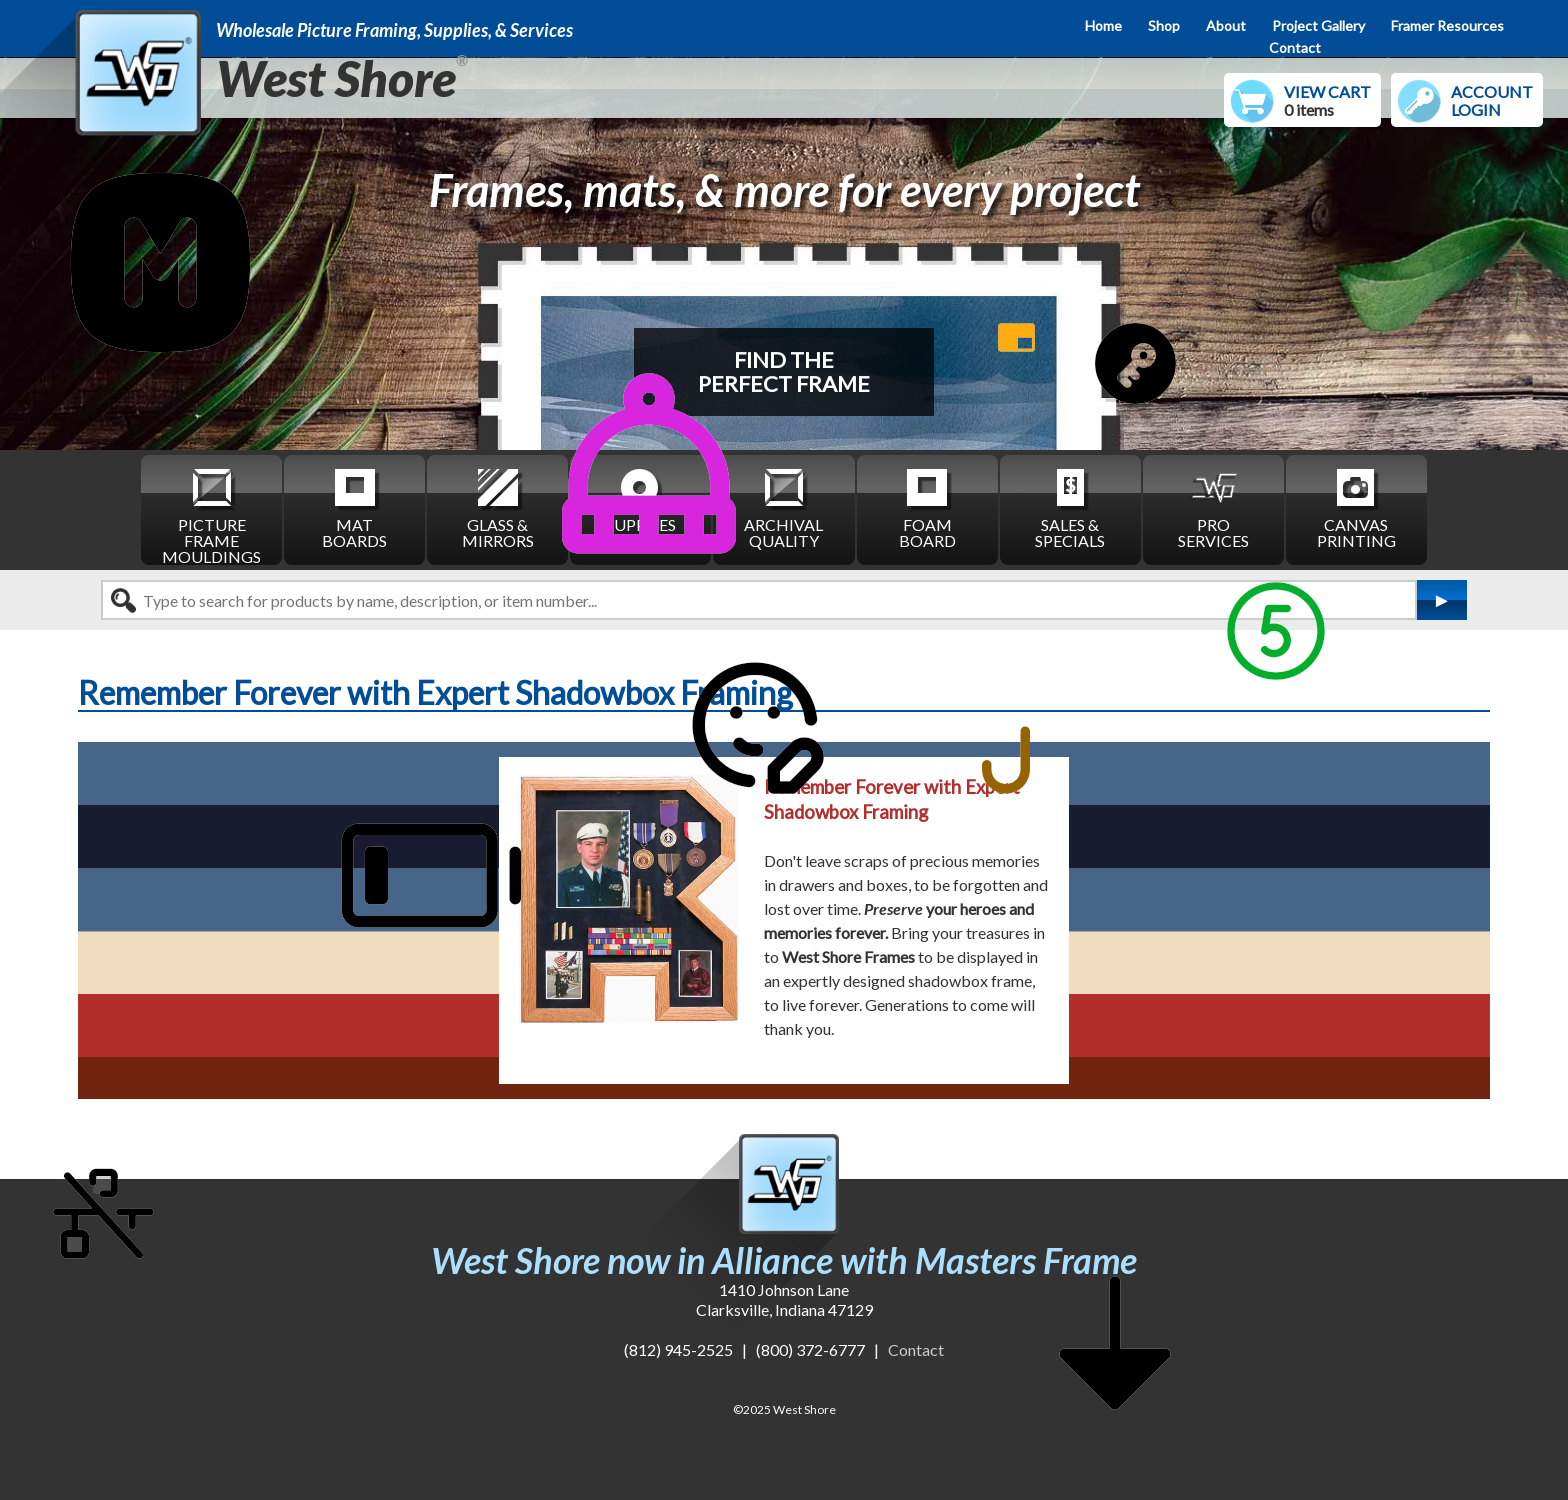  Describe the element at coordinates (428, 875) in the screenshot. I see `indicates low battery status` at that location.